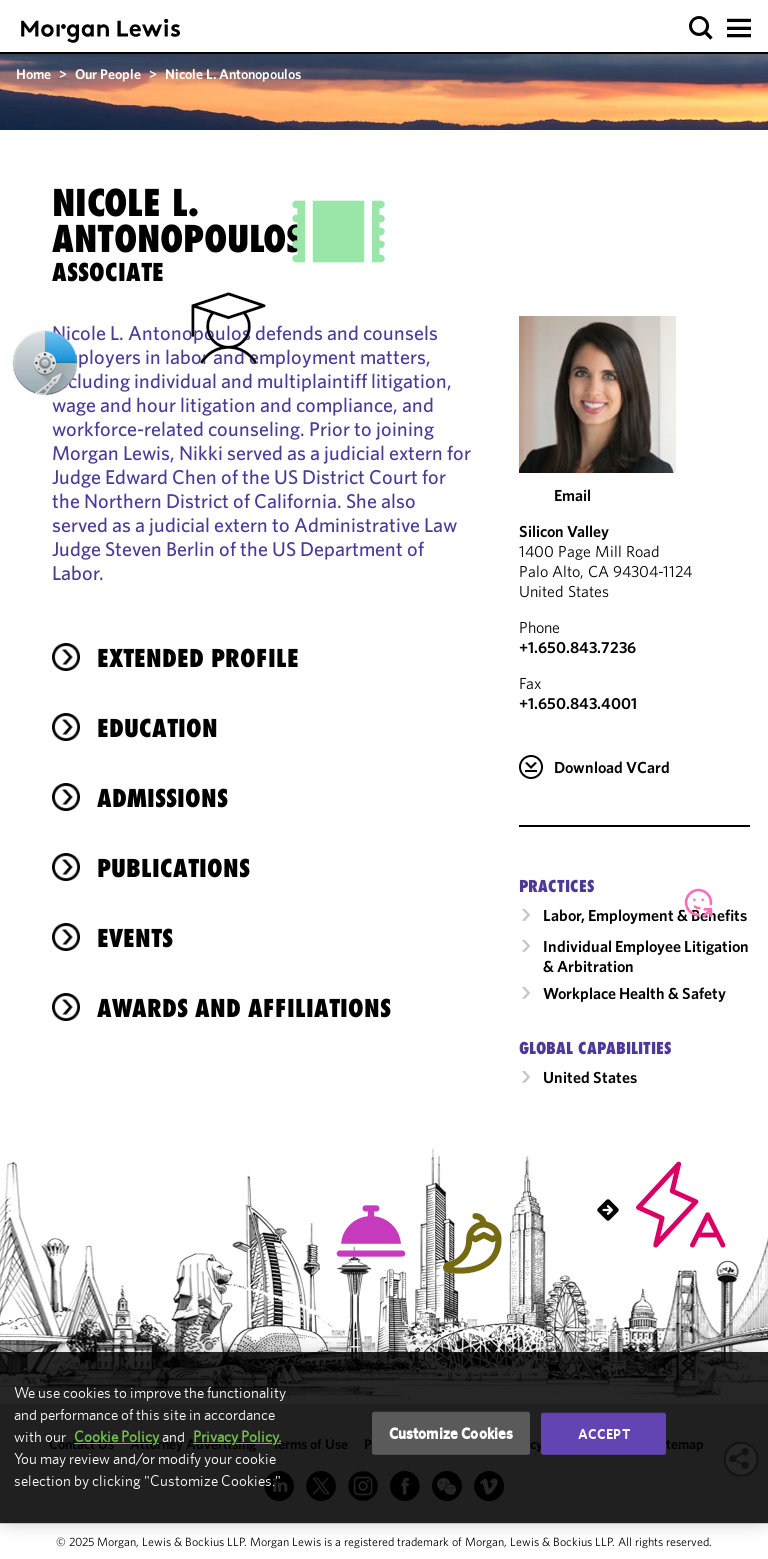 Image resolution: width=768 pixels, height=1559 pixels. Describe the element at coordinates (679, 1208) in the screenshot. I see `enable auto-flash mode` at that location.